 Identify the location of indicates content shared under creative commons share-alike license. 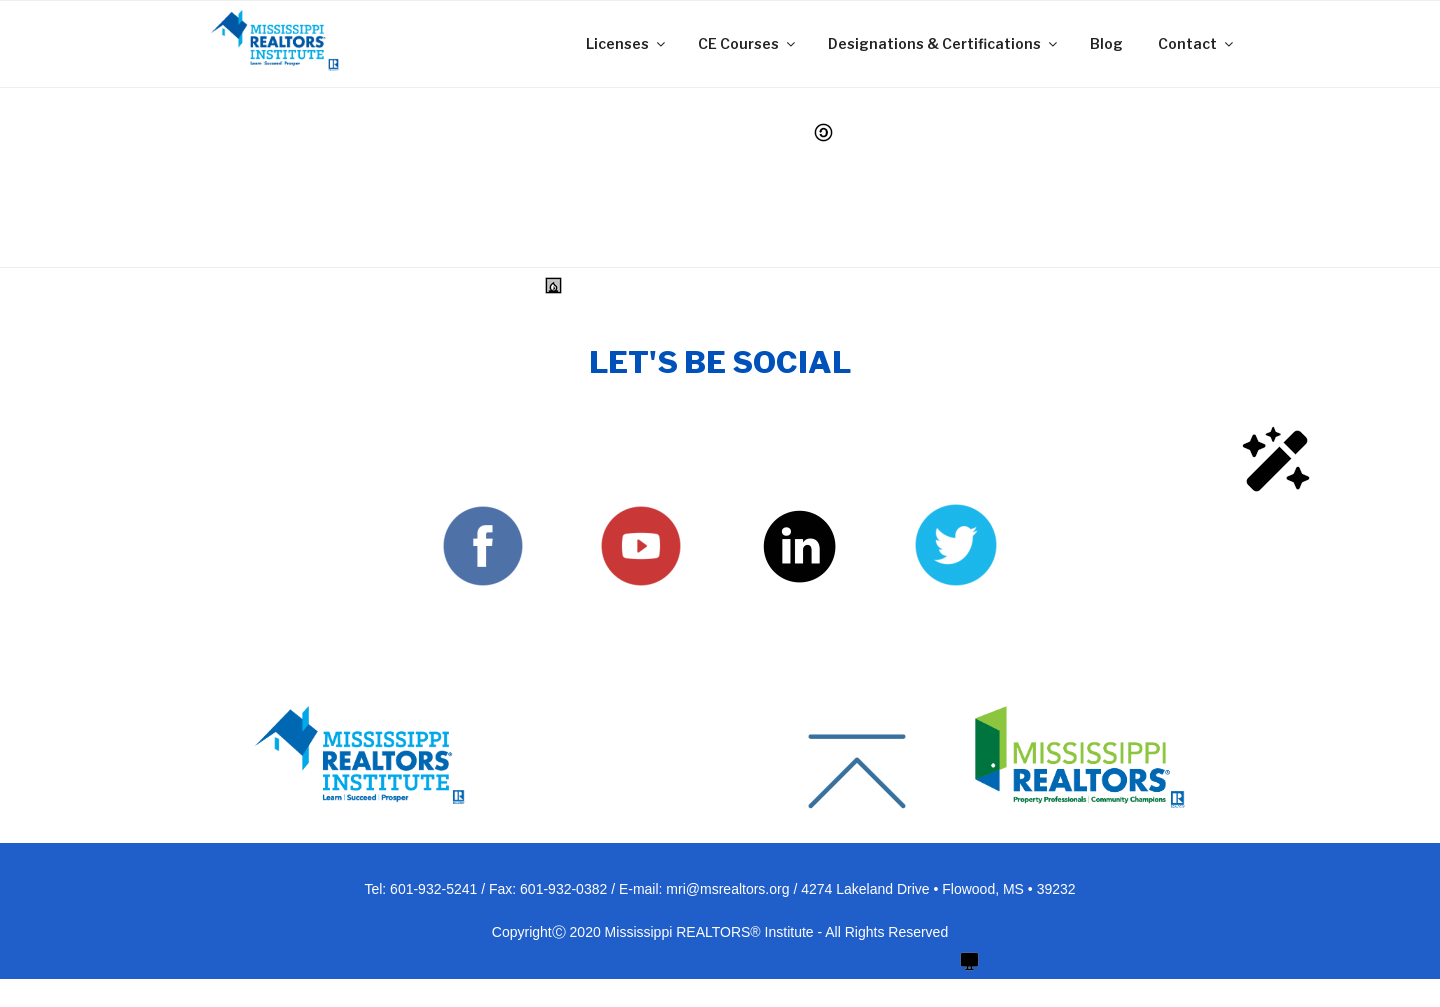
(823, 132).